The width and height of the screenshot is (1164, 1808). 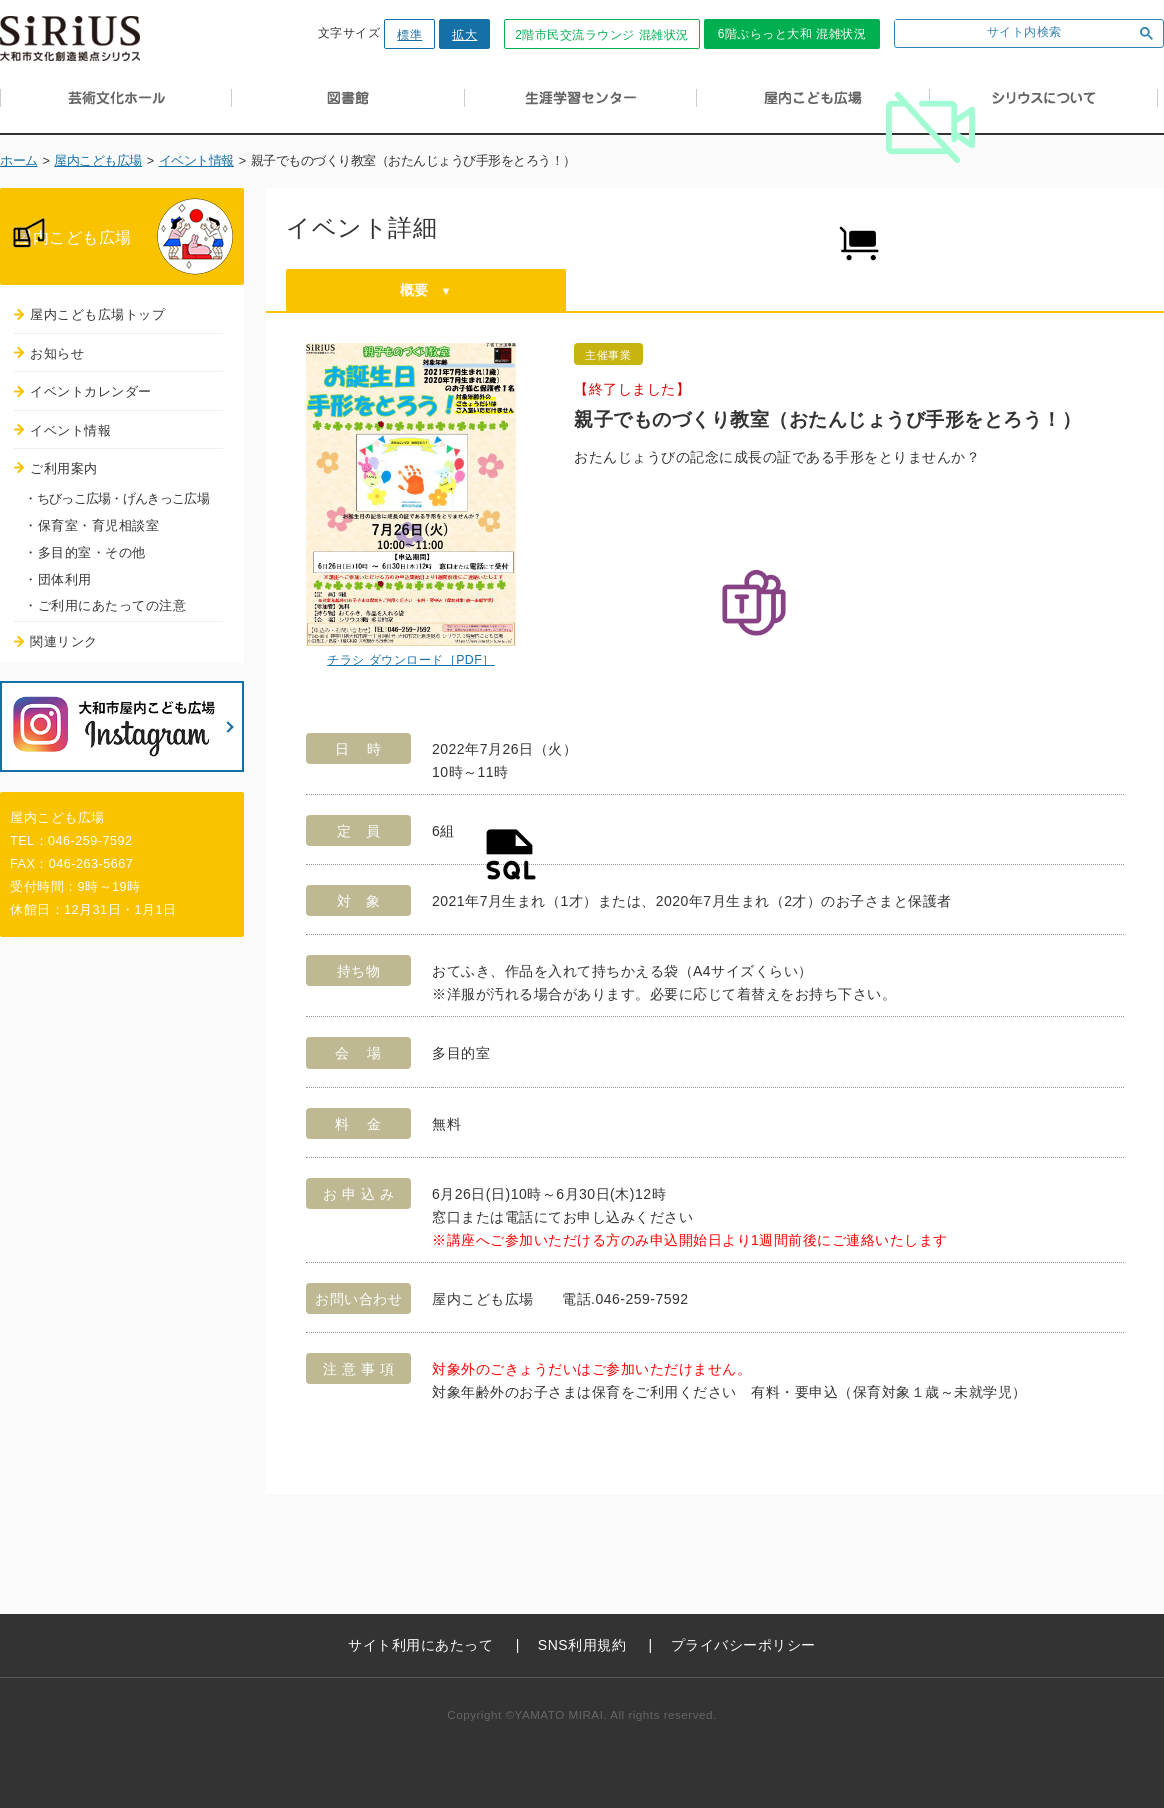 I want to click on view your shopping cart, so click(x=858, y=241).